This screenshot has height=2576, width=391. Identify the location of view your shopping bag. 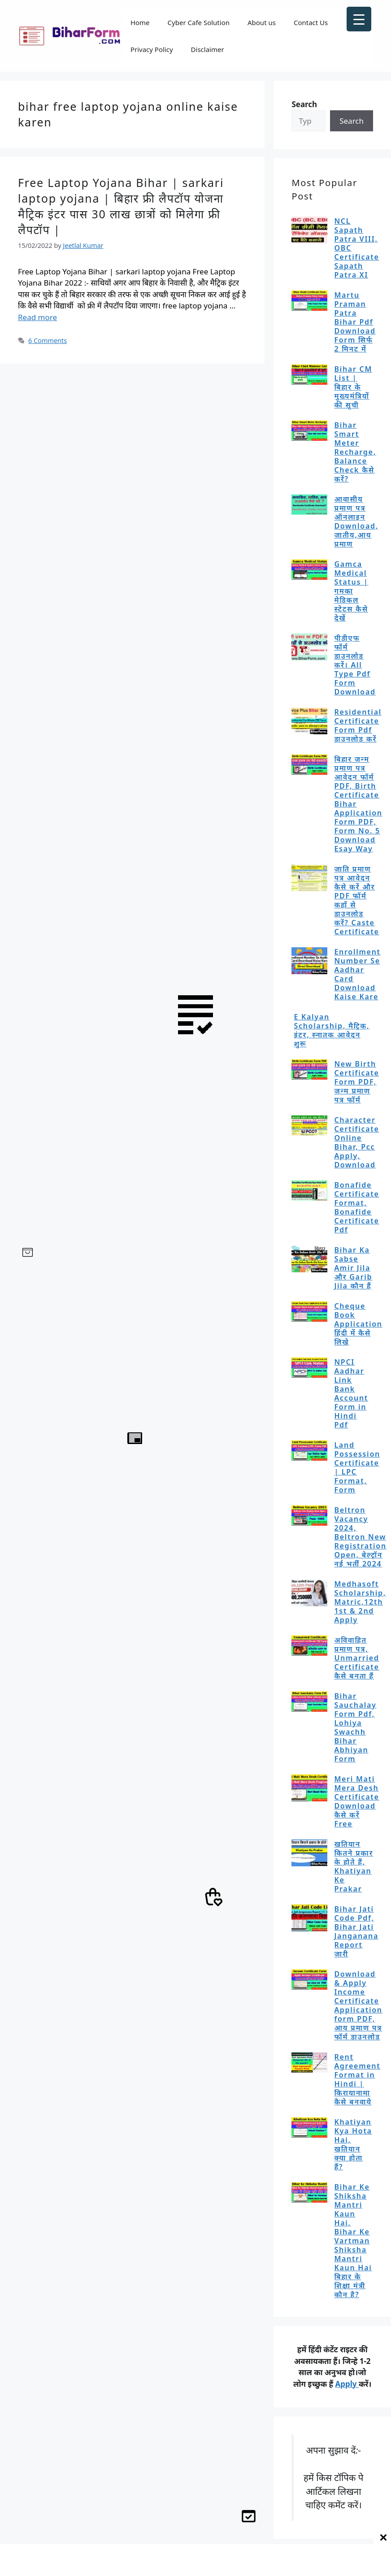
(27, 1252).